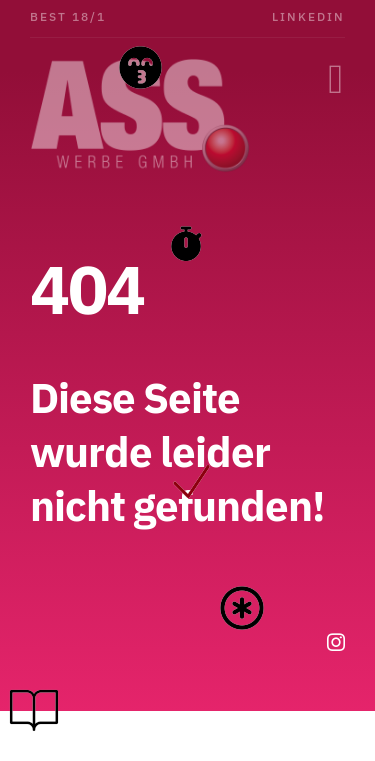 The image size is (375, 761). I want to click on open a book or reading view, so click(34, 707).